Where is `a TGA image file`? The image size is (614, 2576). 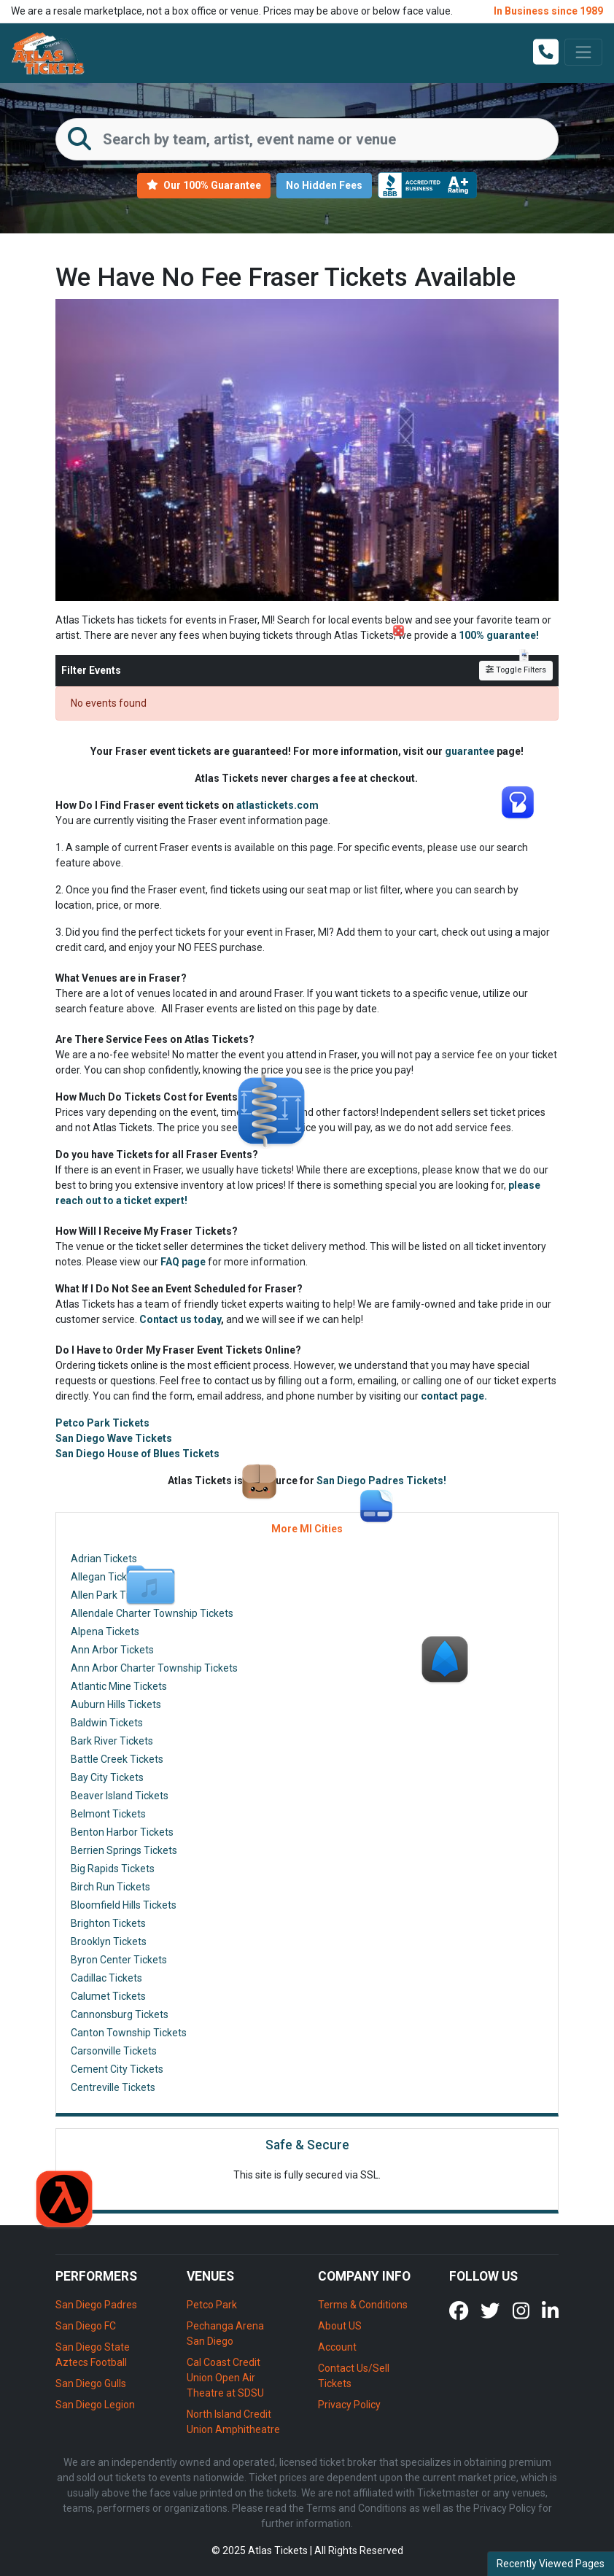 a TGA image file is located at coordinates (524, 655).